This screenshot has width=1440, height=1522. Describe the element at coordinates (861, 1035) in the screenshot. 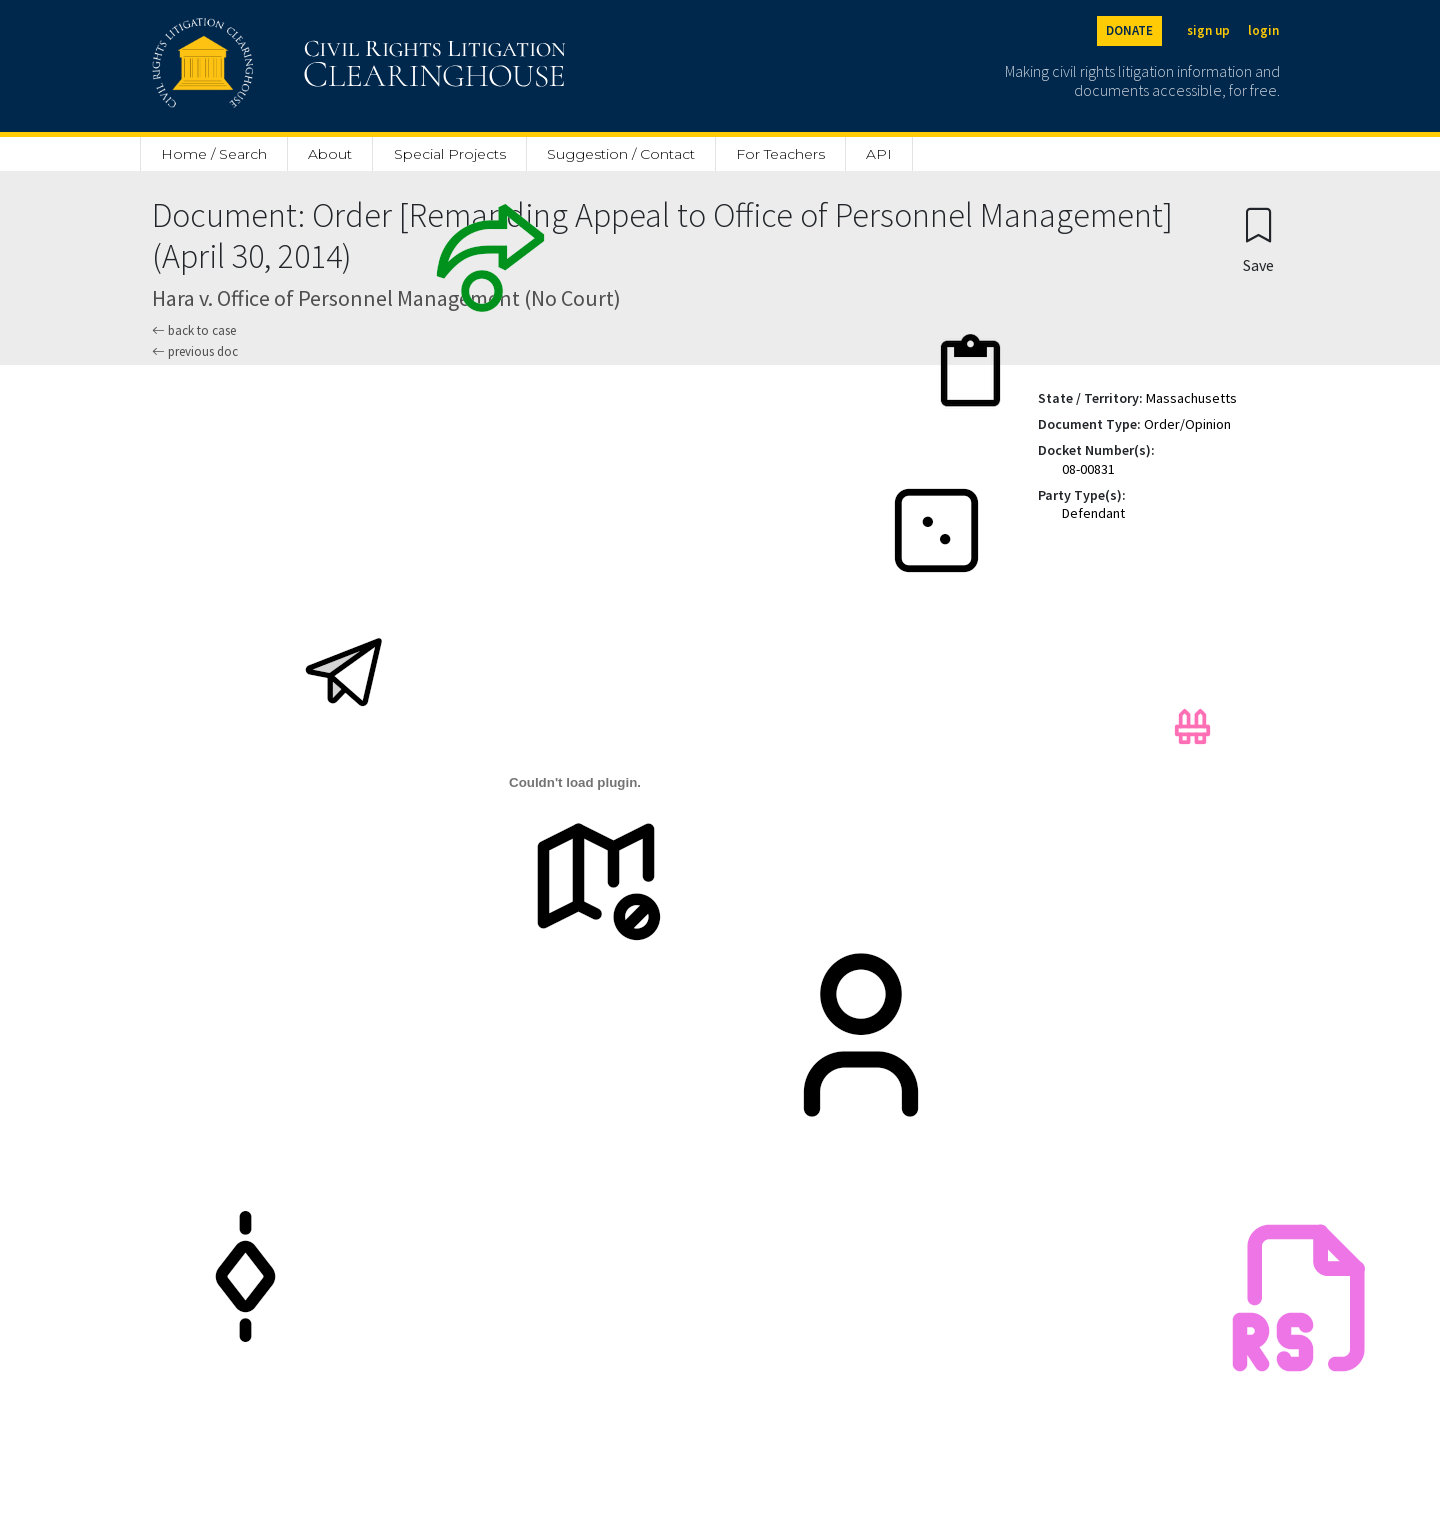

I see `view your profile` at that location.